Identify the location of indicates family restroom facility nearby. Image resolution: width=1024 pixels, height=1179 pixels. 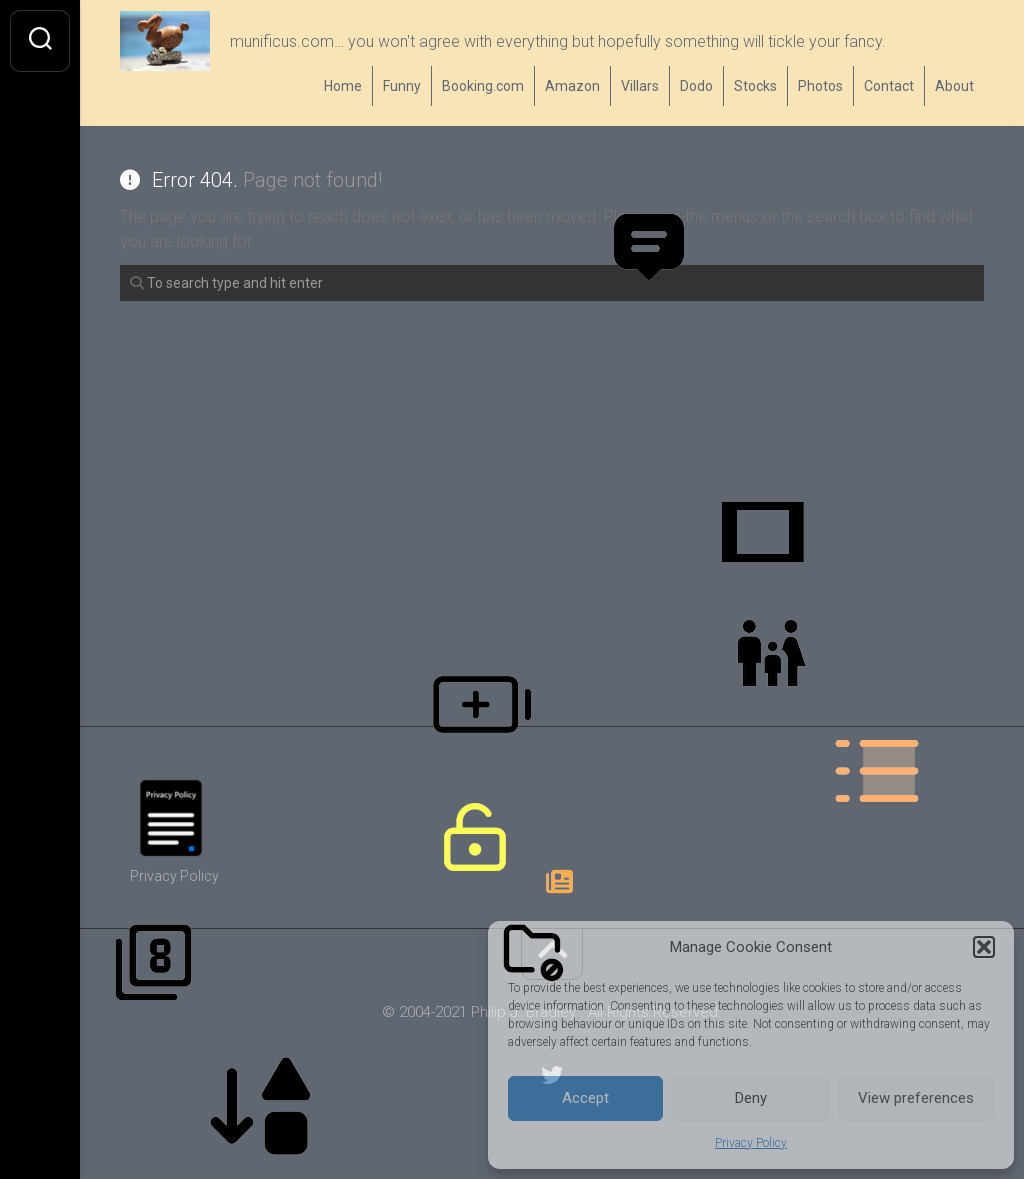
(771, 653).